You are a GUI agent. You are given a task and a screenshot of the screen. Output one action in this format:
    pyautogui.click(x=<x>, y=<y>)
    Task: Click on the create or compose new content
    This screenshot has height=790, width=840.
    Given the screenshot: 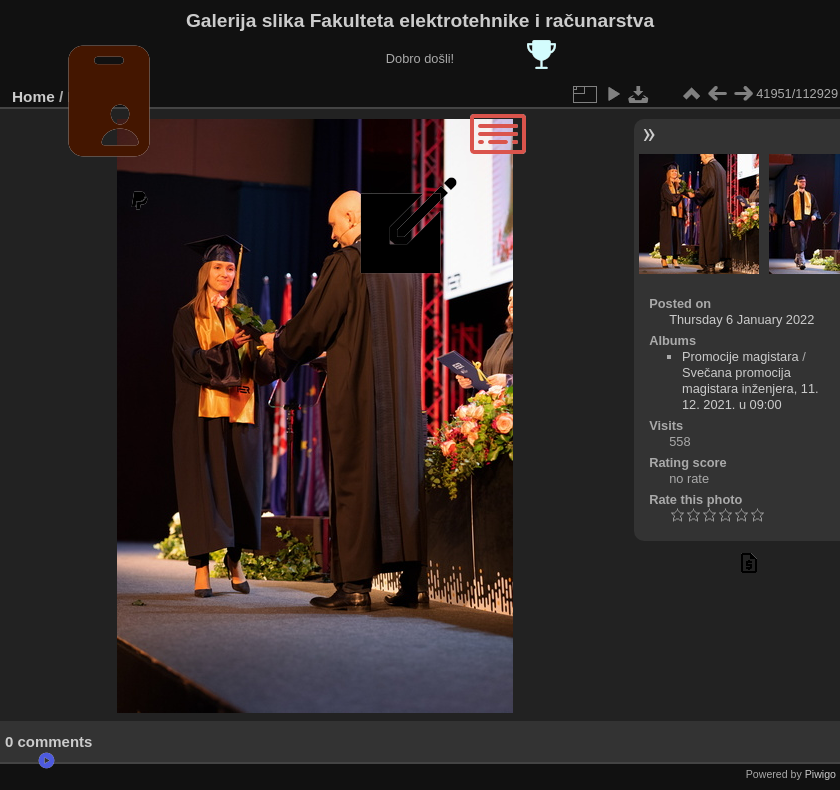 What is the action you would take?
    pyautogui.click(x=408, y=226)
    